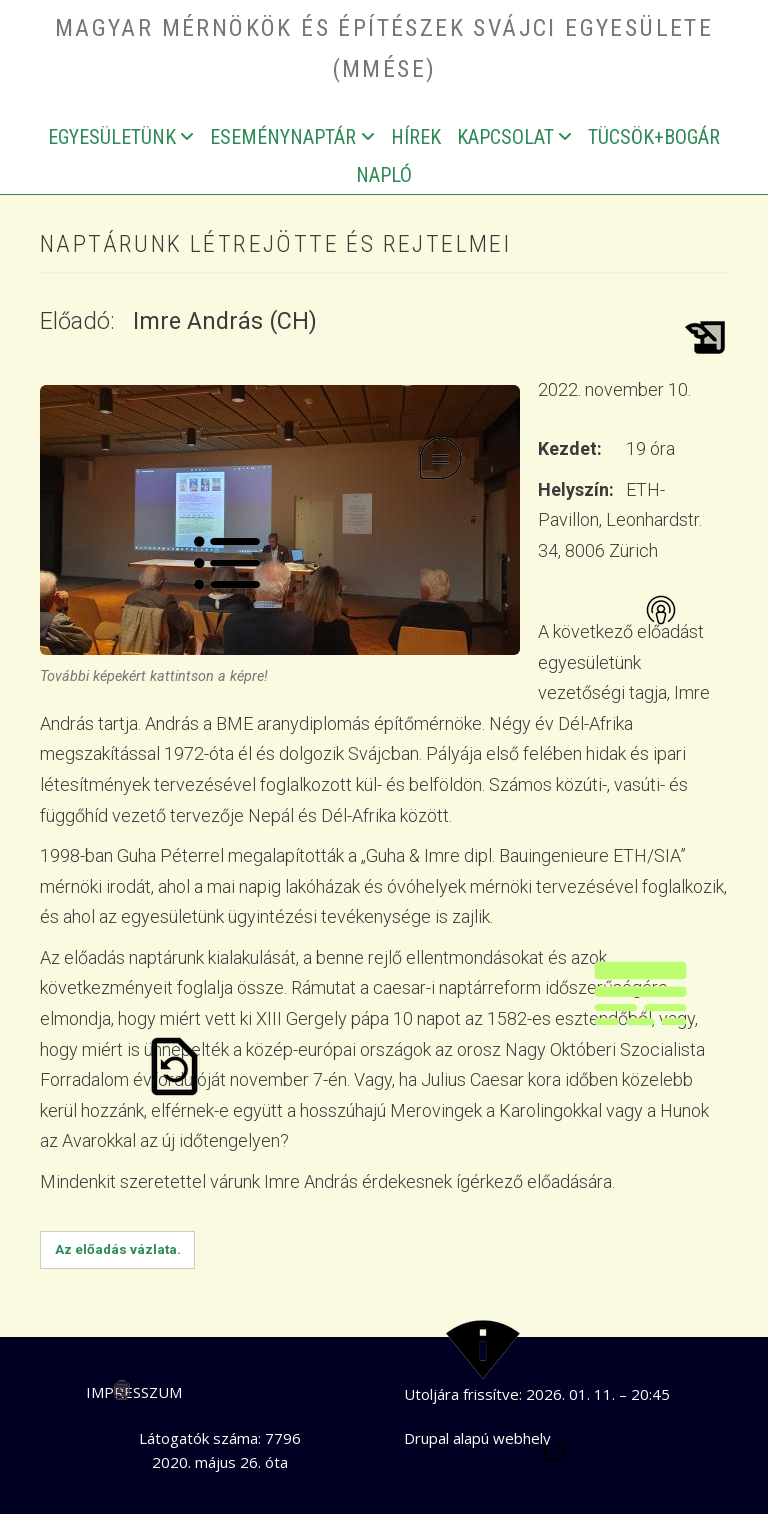 This screenshot has width=768, height=1514. Describe the element at coordinates (174, 1066) in the screenshot. I see `restore a previous version of a document` at that location.